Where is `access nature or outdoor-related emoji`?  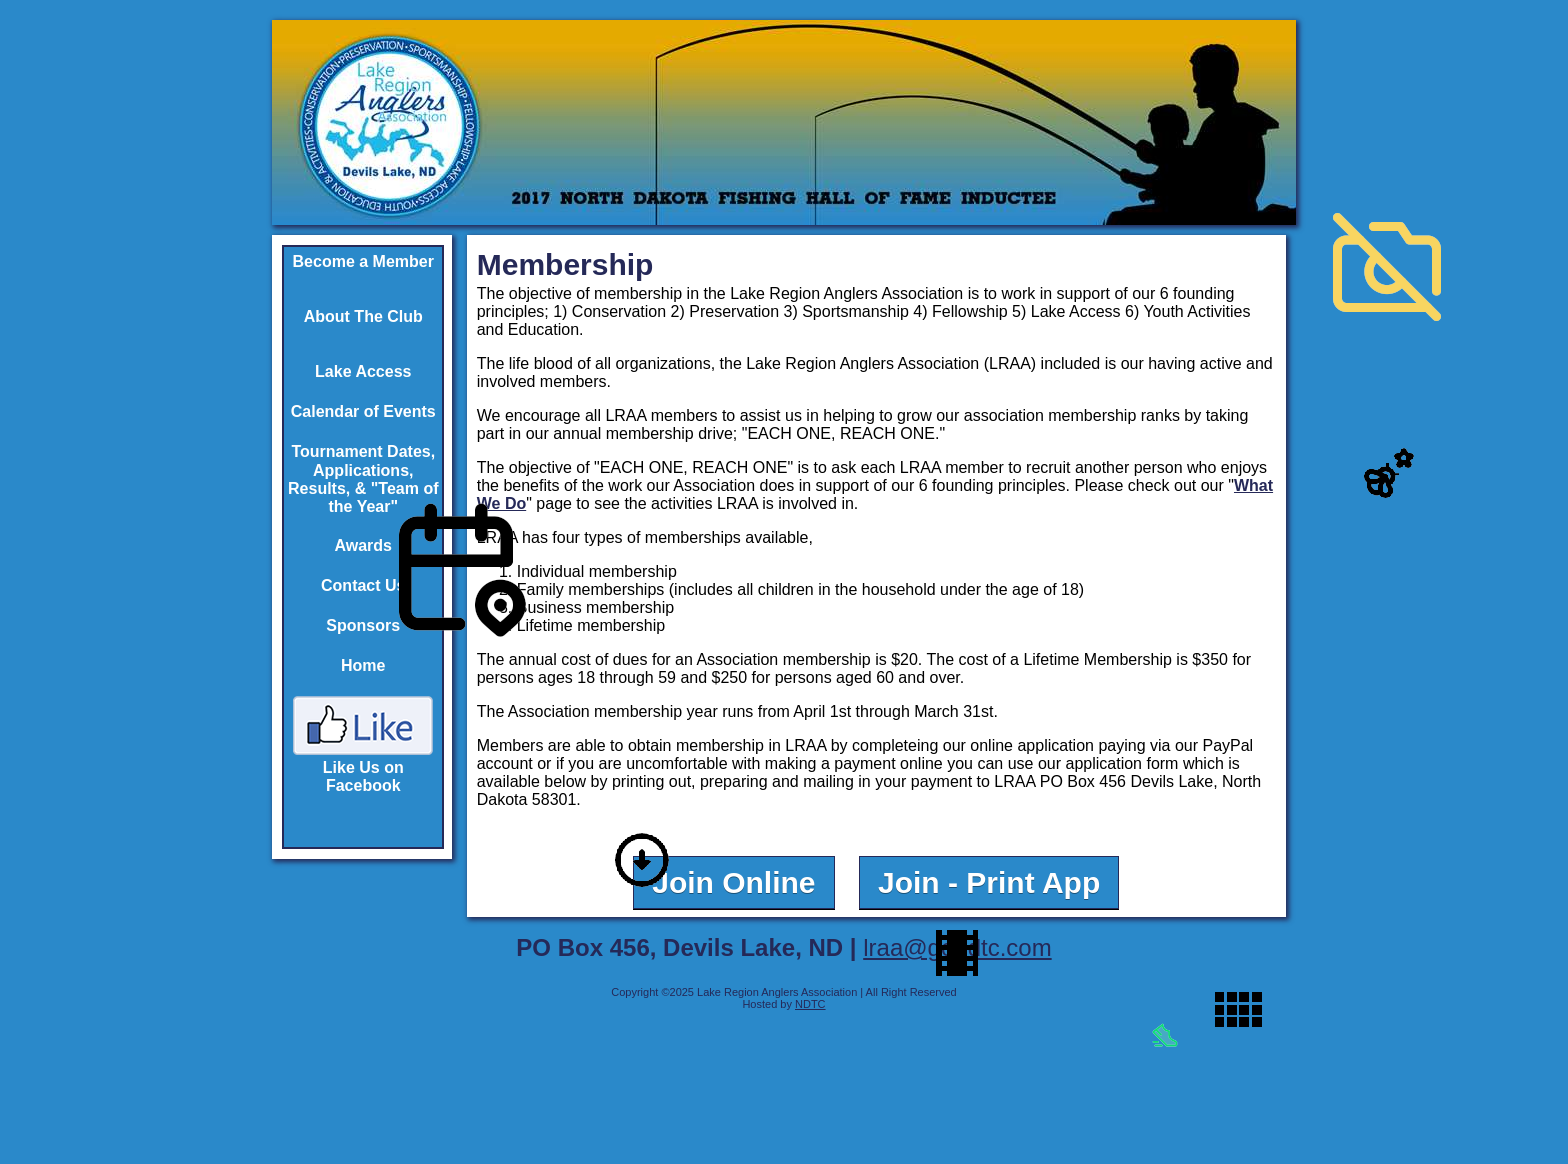
access nature or outdoor-related emoji is located at coordinates (1389, 473).